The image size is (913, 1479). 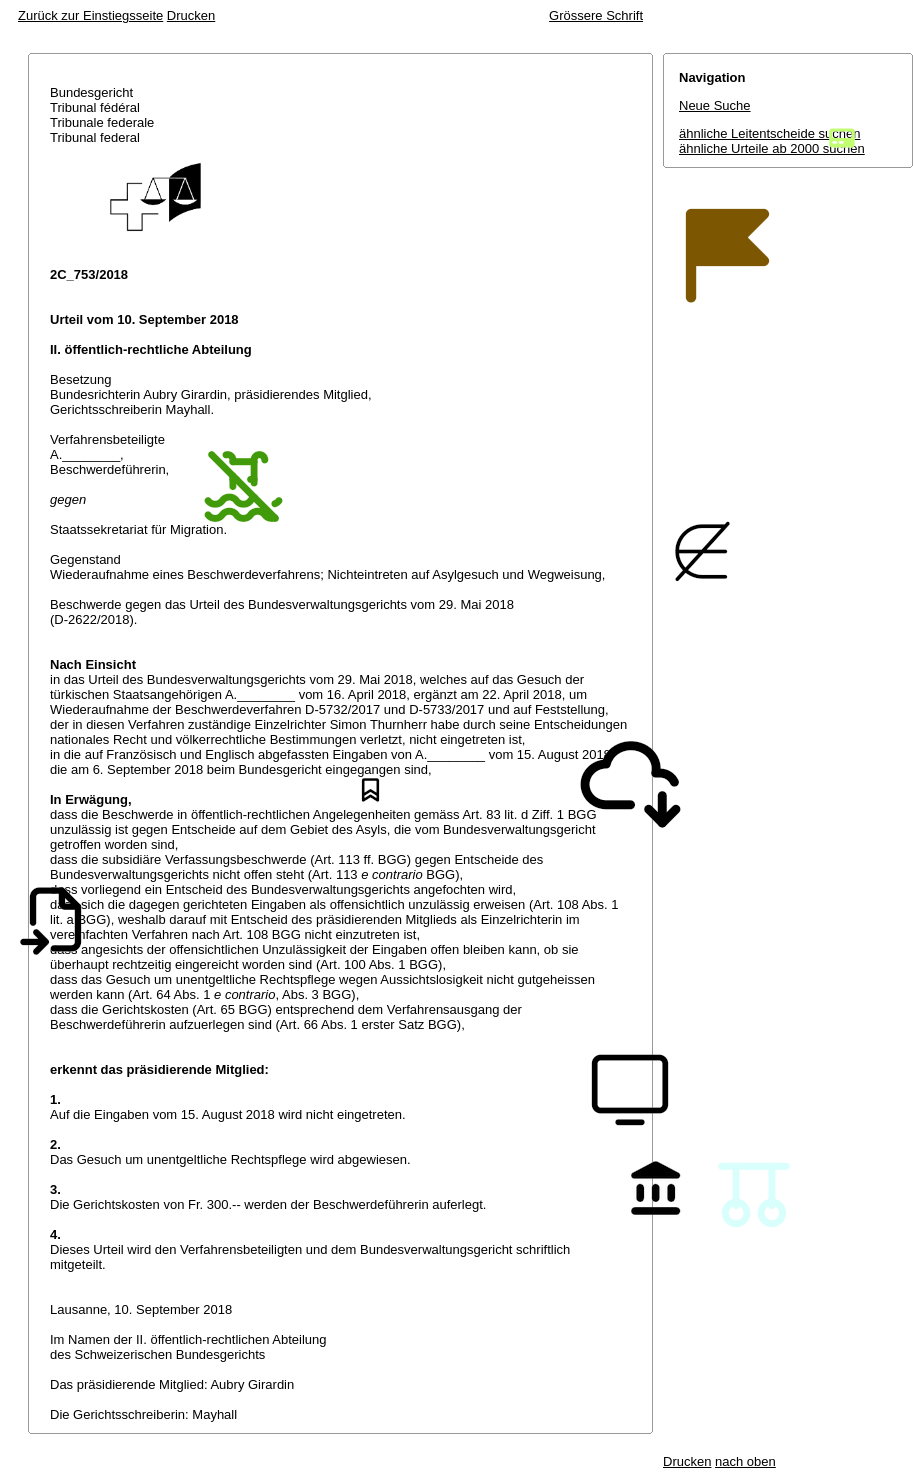 I want to click on download from cloud storage, so click(x=630, y=777).